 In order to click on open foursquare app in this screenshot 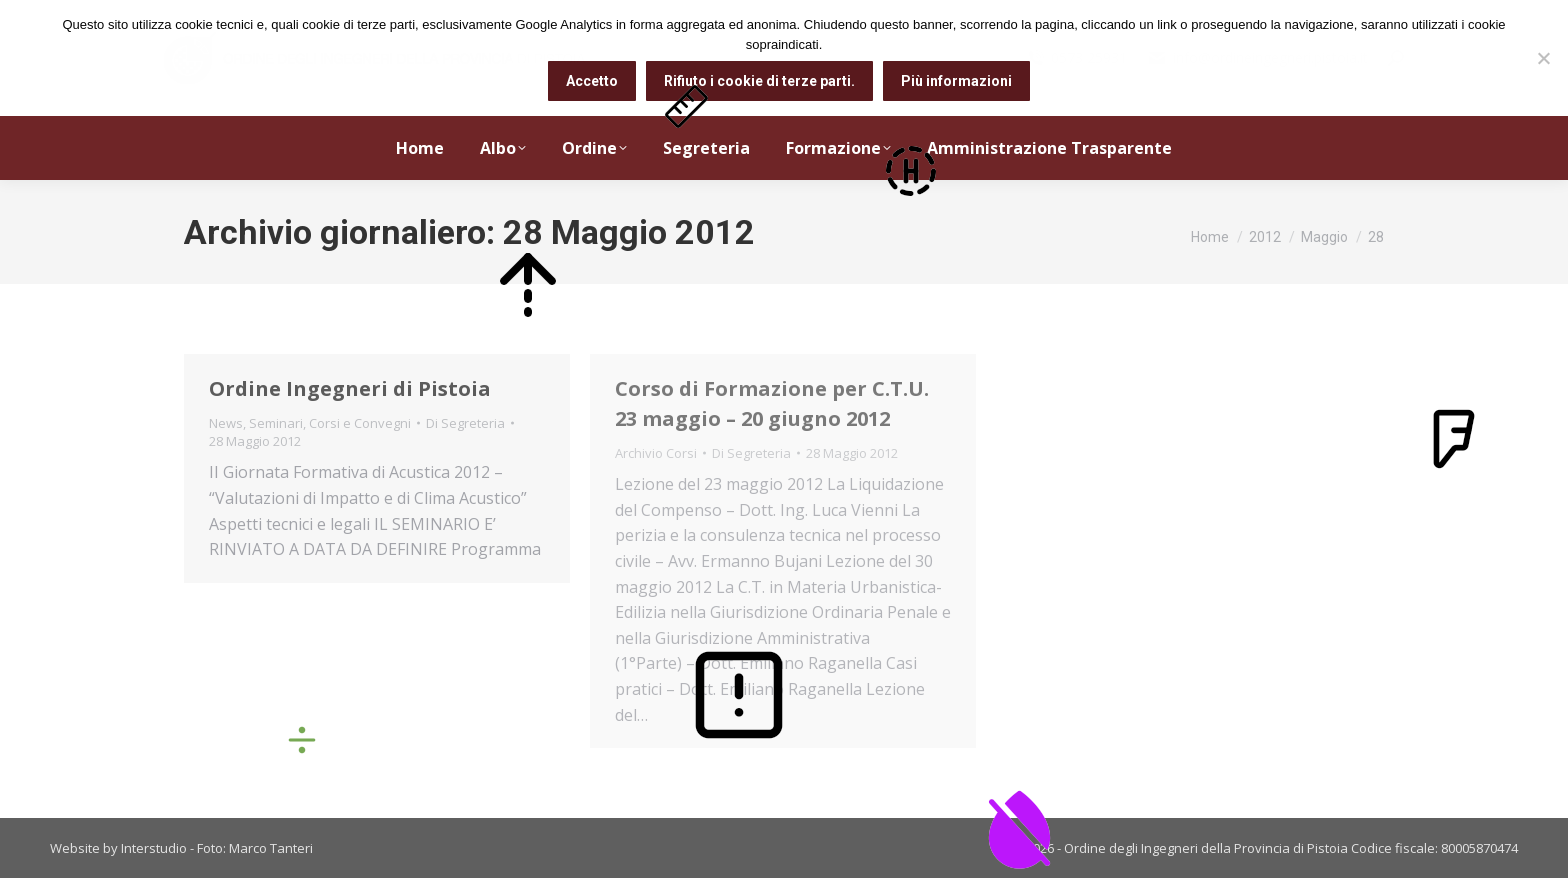, I will do `click(1454, 439)`.